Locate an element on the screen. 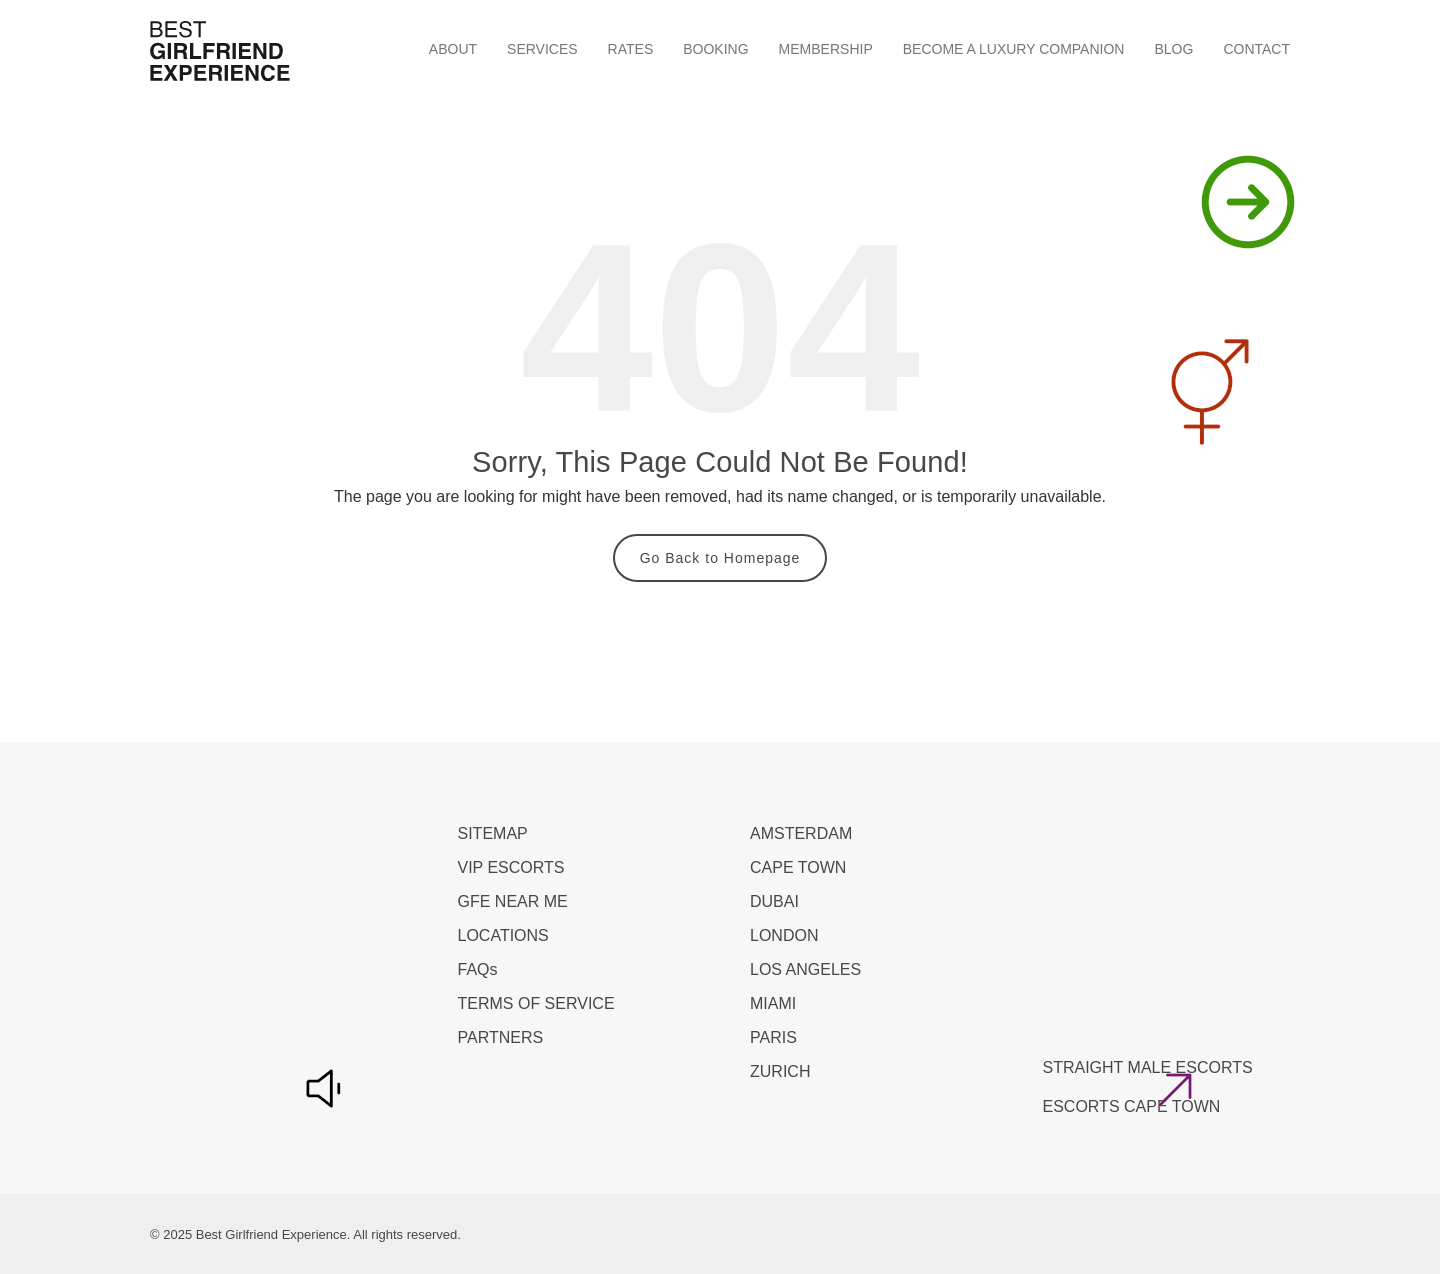 This screenshot has width=1440, height=1274. proceed to the next step is located at coordinates (1248, 202).